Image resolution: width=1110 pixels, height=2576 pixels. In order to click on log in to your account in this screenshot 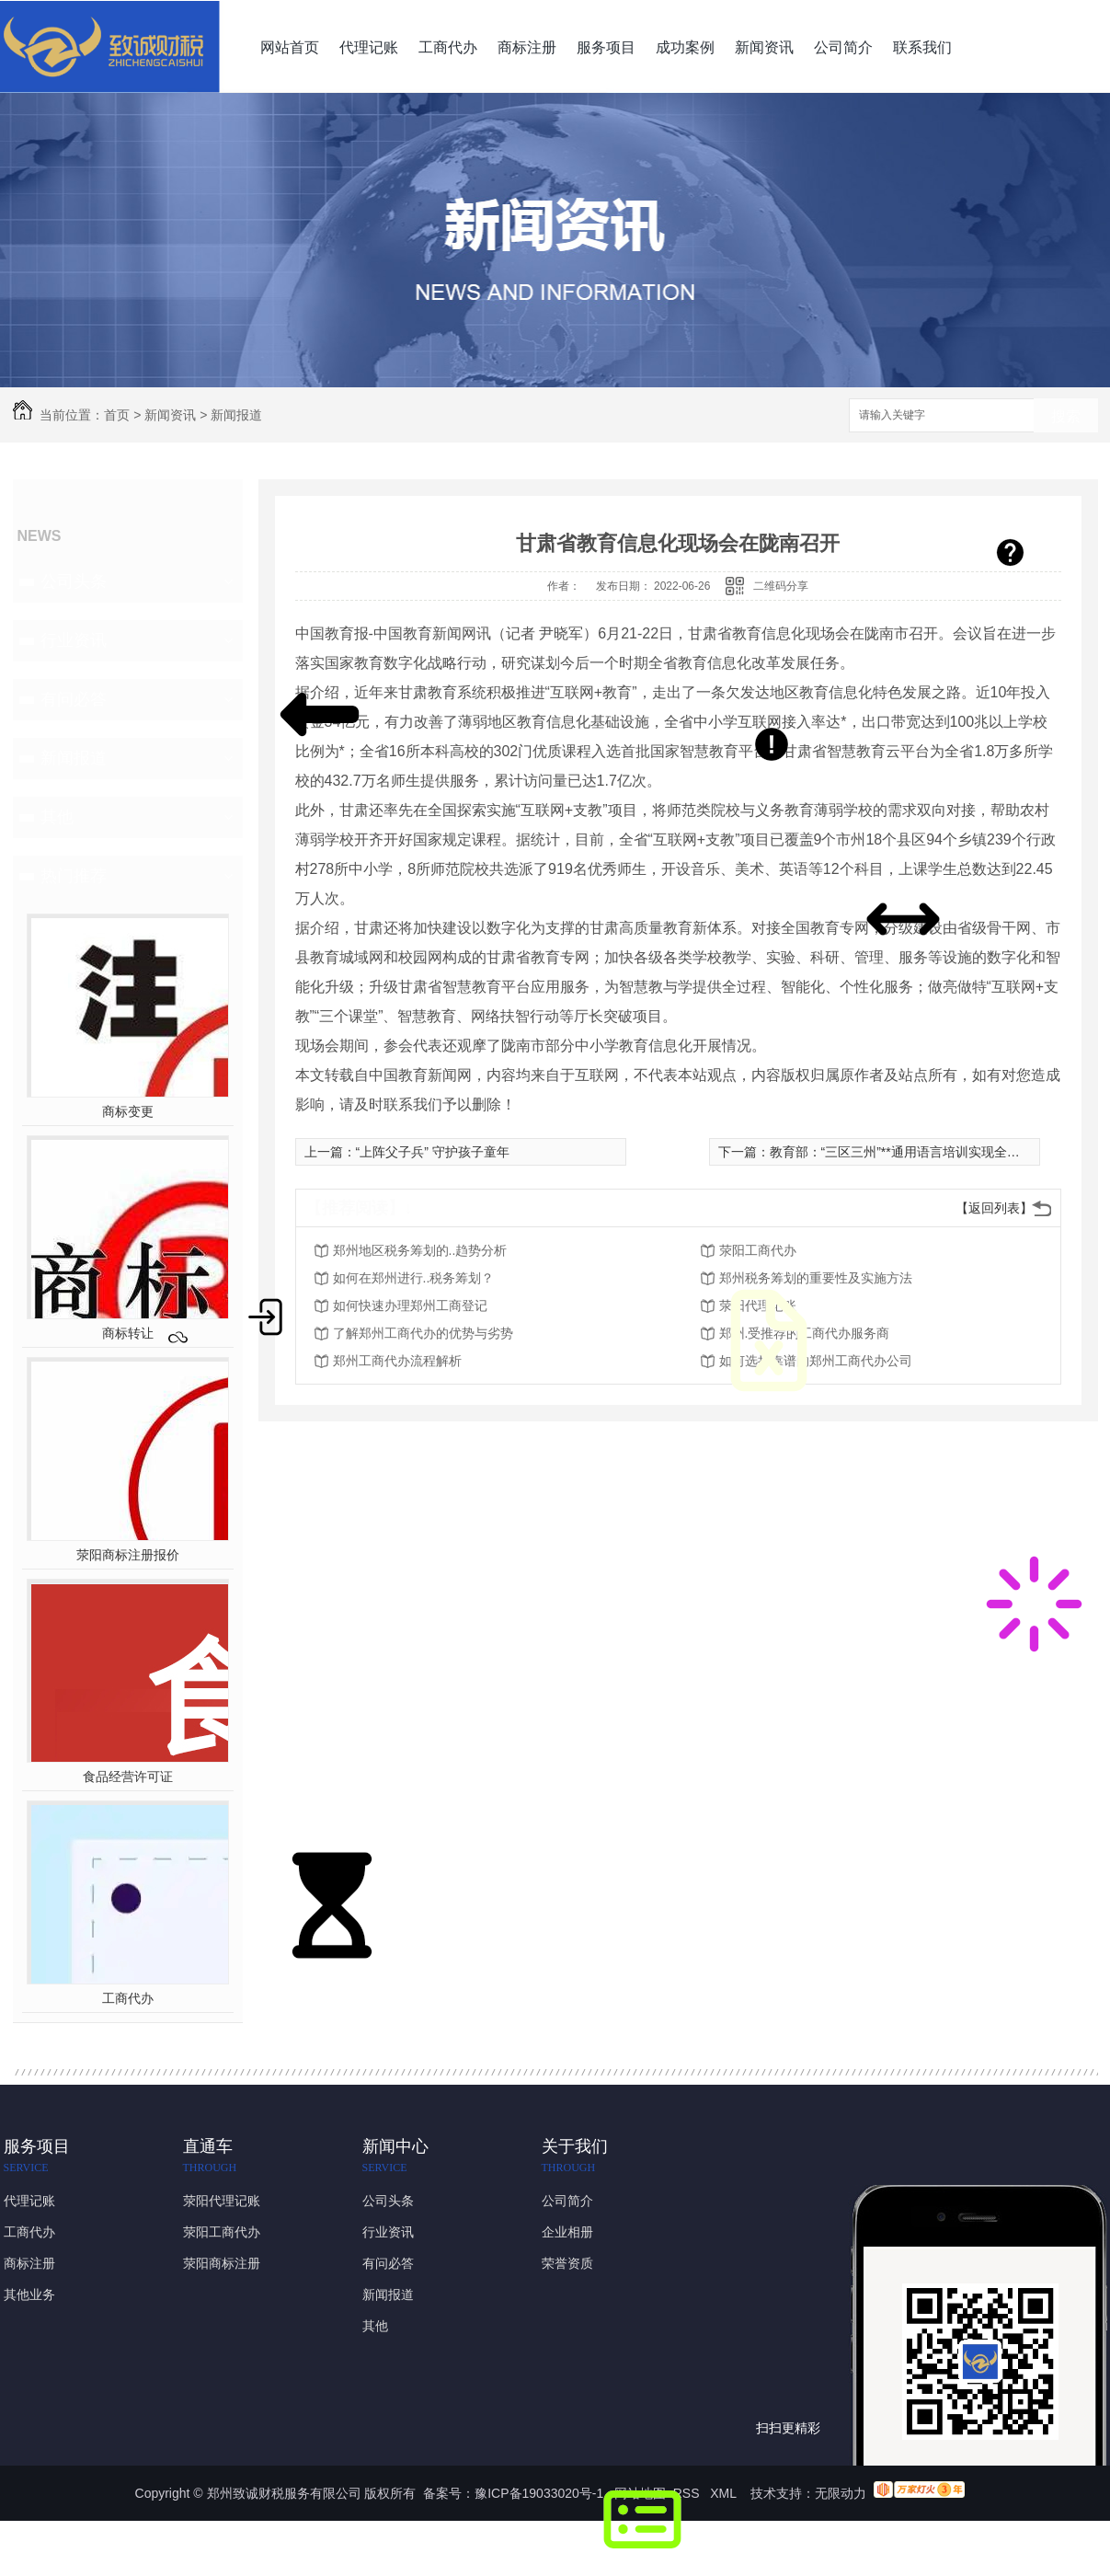, I will do `click(268, 1317)`.